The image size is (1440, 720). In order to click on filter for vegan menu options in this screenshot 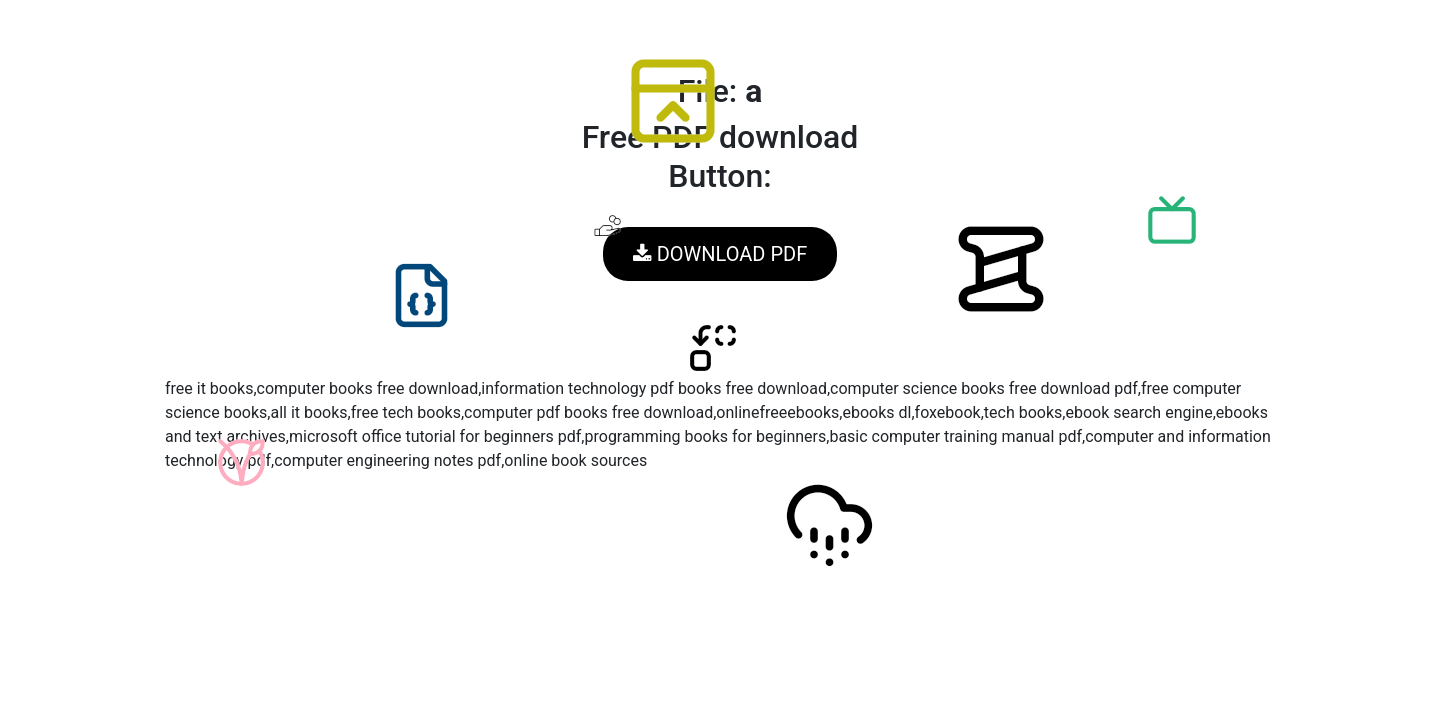, I will do `click(241, 462)`.